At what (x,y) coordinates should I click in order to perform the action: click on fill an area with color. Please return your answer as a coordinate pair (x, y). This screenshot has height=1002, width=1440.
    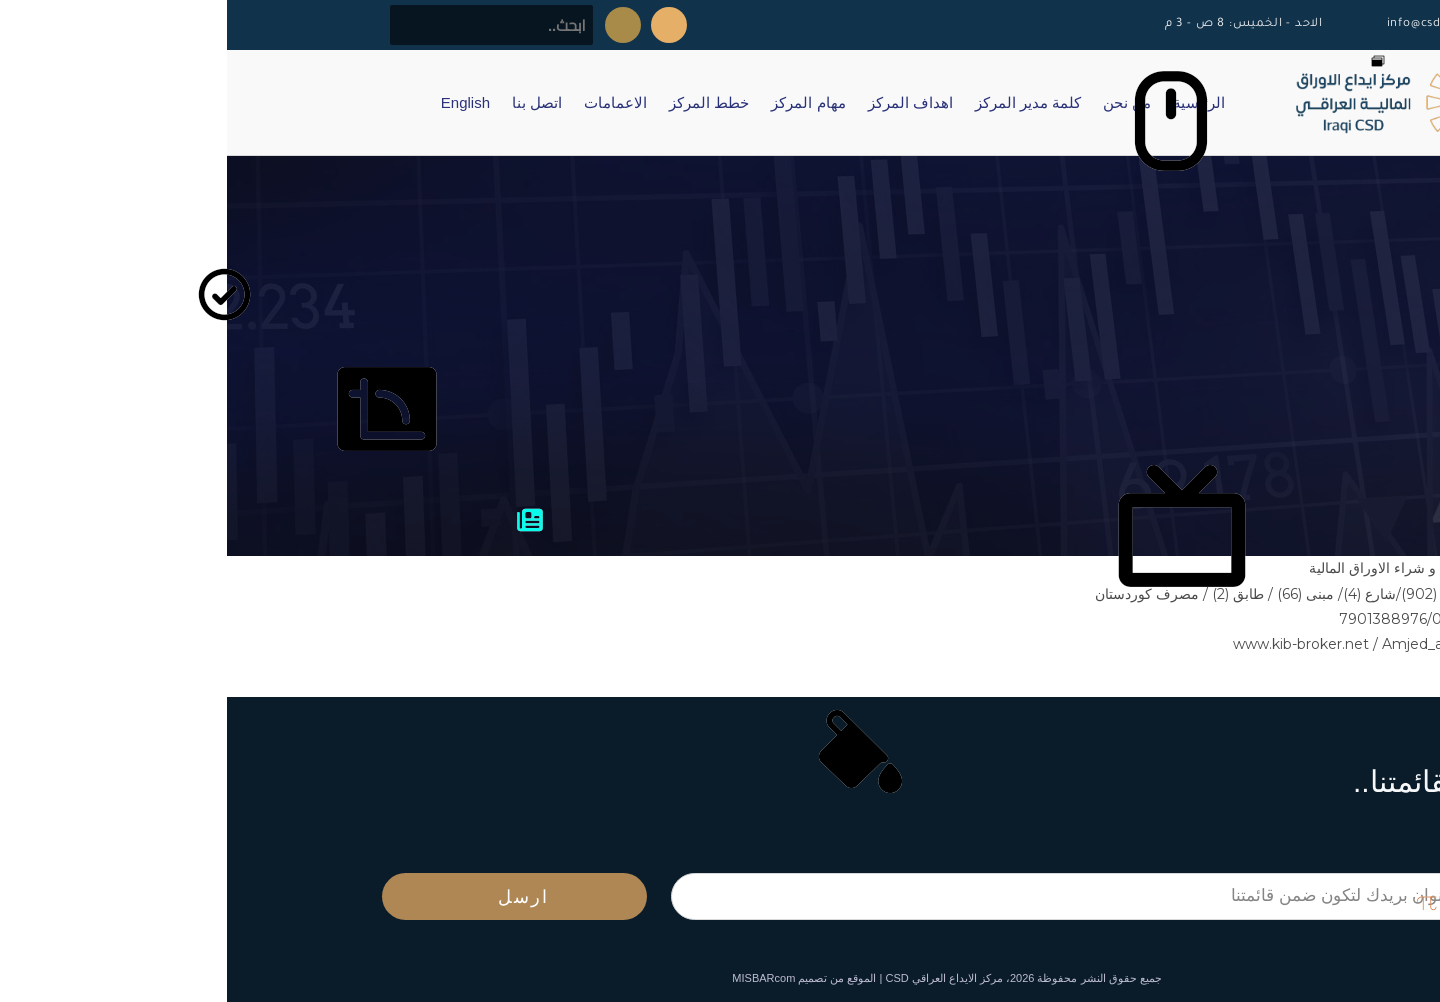
    Looking at the image, I should click on (860, 751).